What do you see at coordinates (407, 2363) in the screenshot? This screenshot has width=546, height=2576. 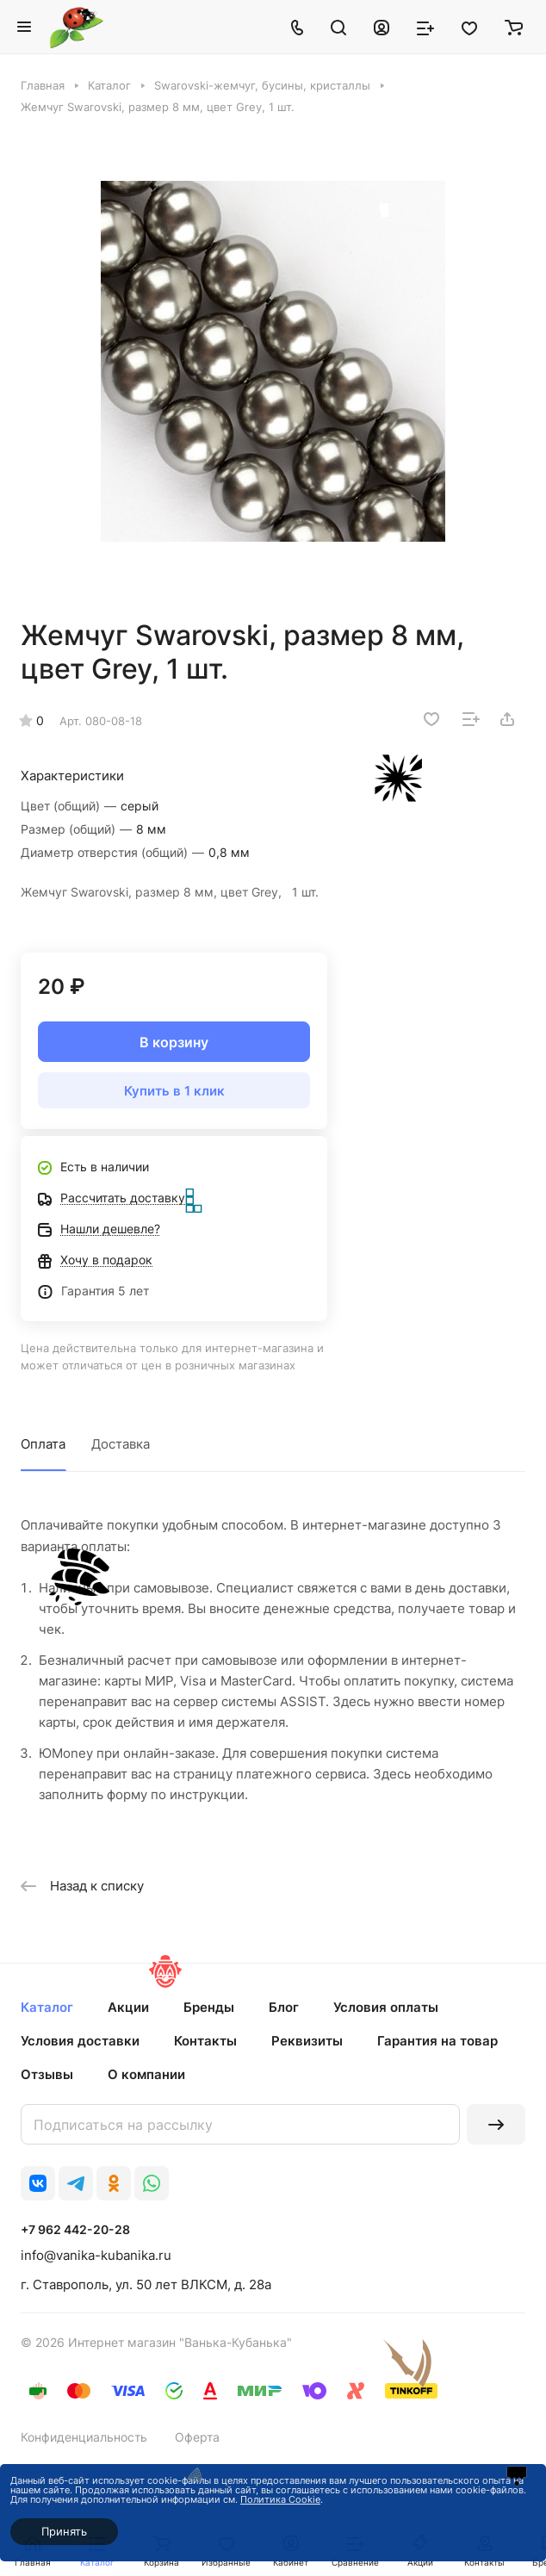 I see `indicates a tearing or ripping action in gameplay` at bounding box center [407, 2363].